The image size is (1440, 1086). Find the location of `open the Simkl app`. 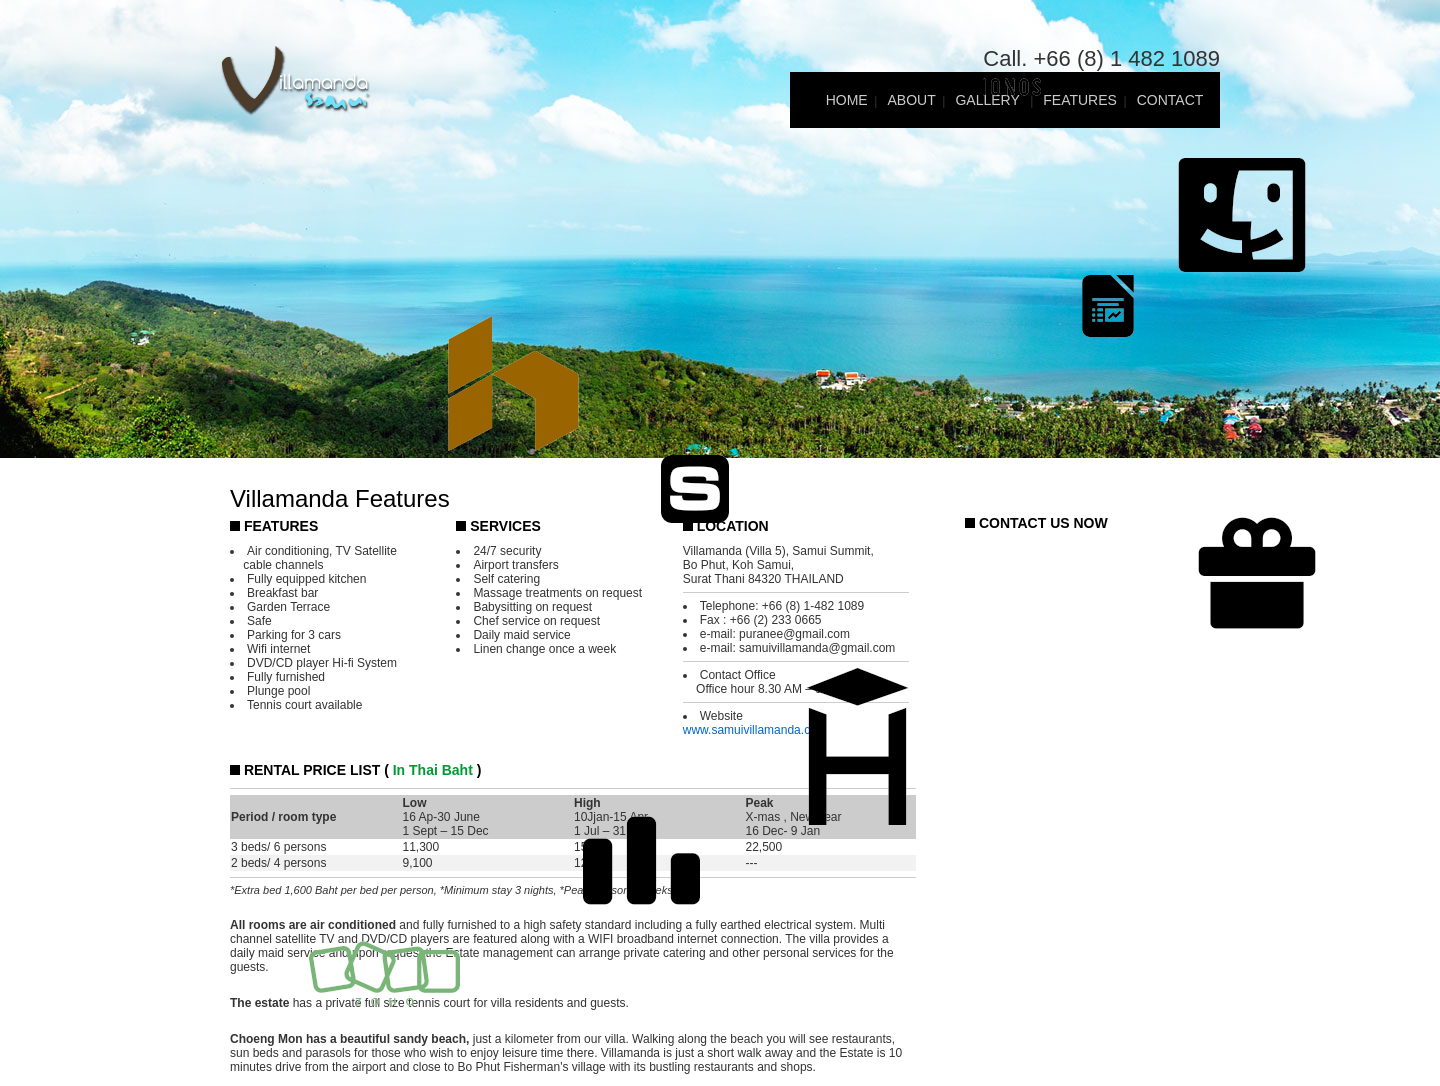

open the Simkl app is located at coordinates (695, 489).